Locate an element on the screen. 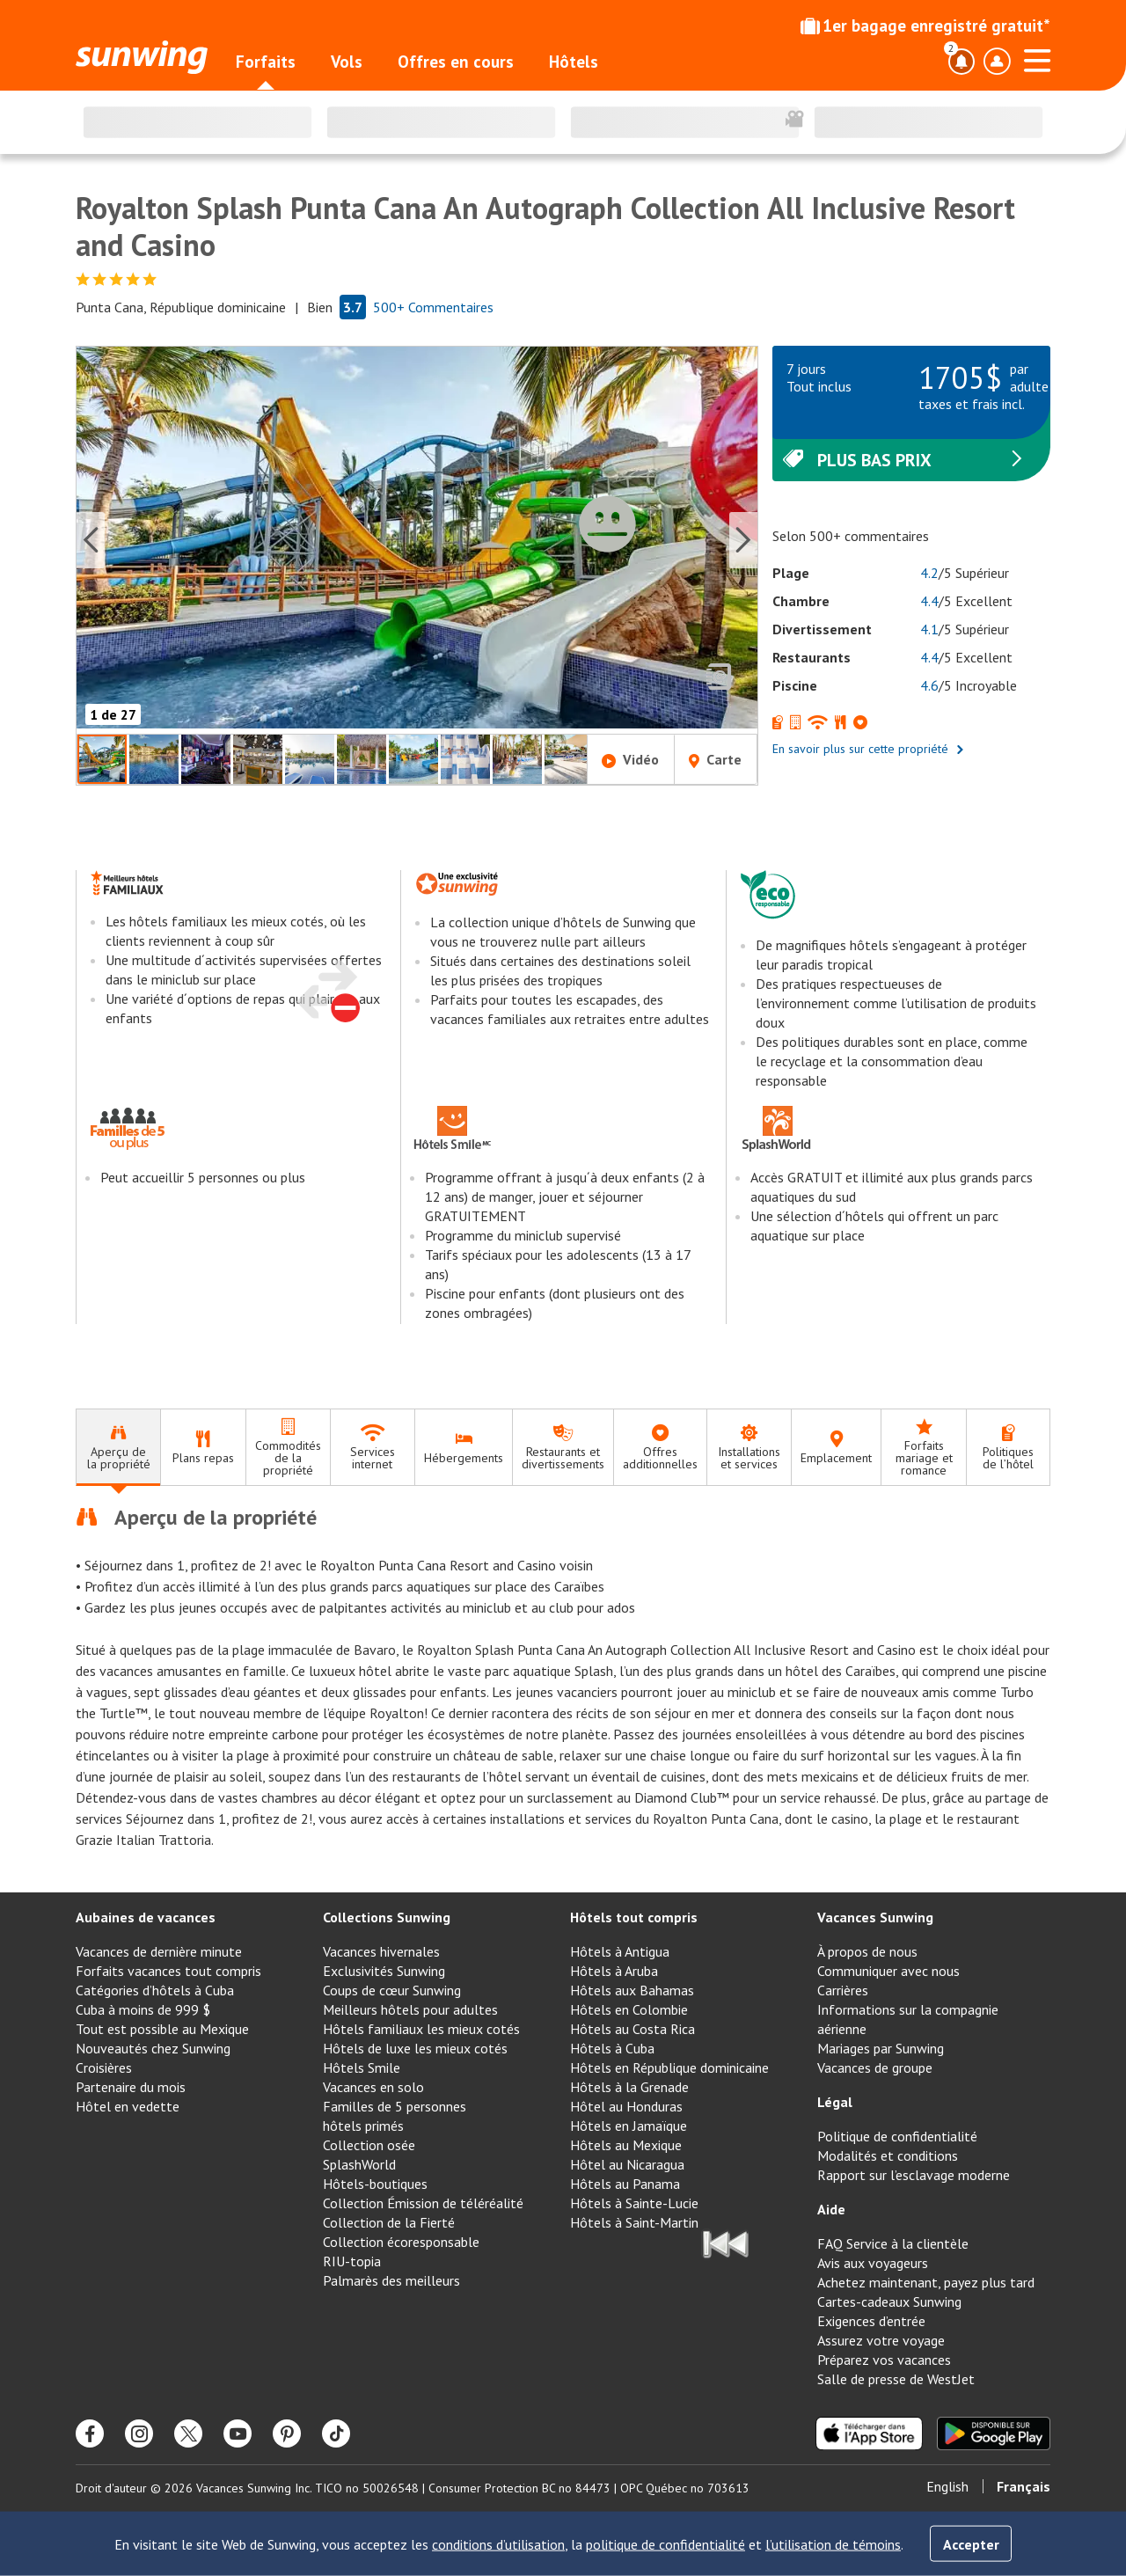 This screenshot has height=2576, width=1126. network connection error is located at coordinates (326, 989).